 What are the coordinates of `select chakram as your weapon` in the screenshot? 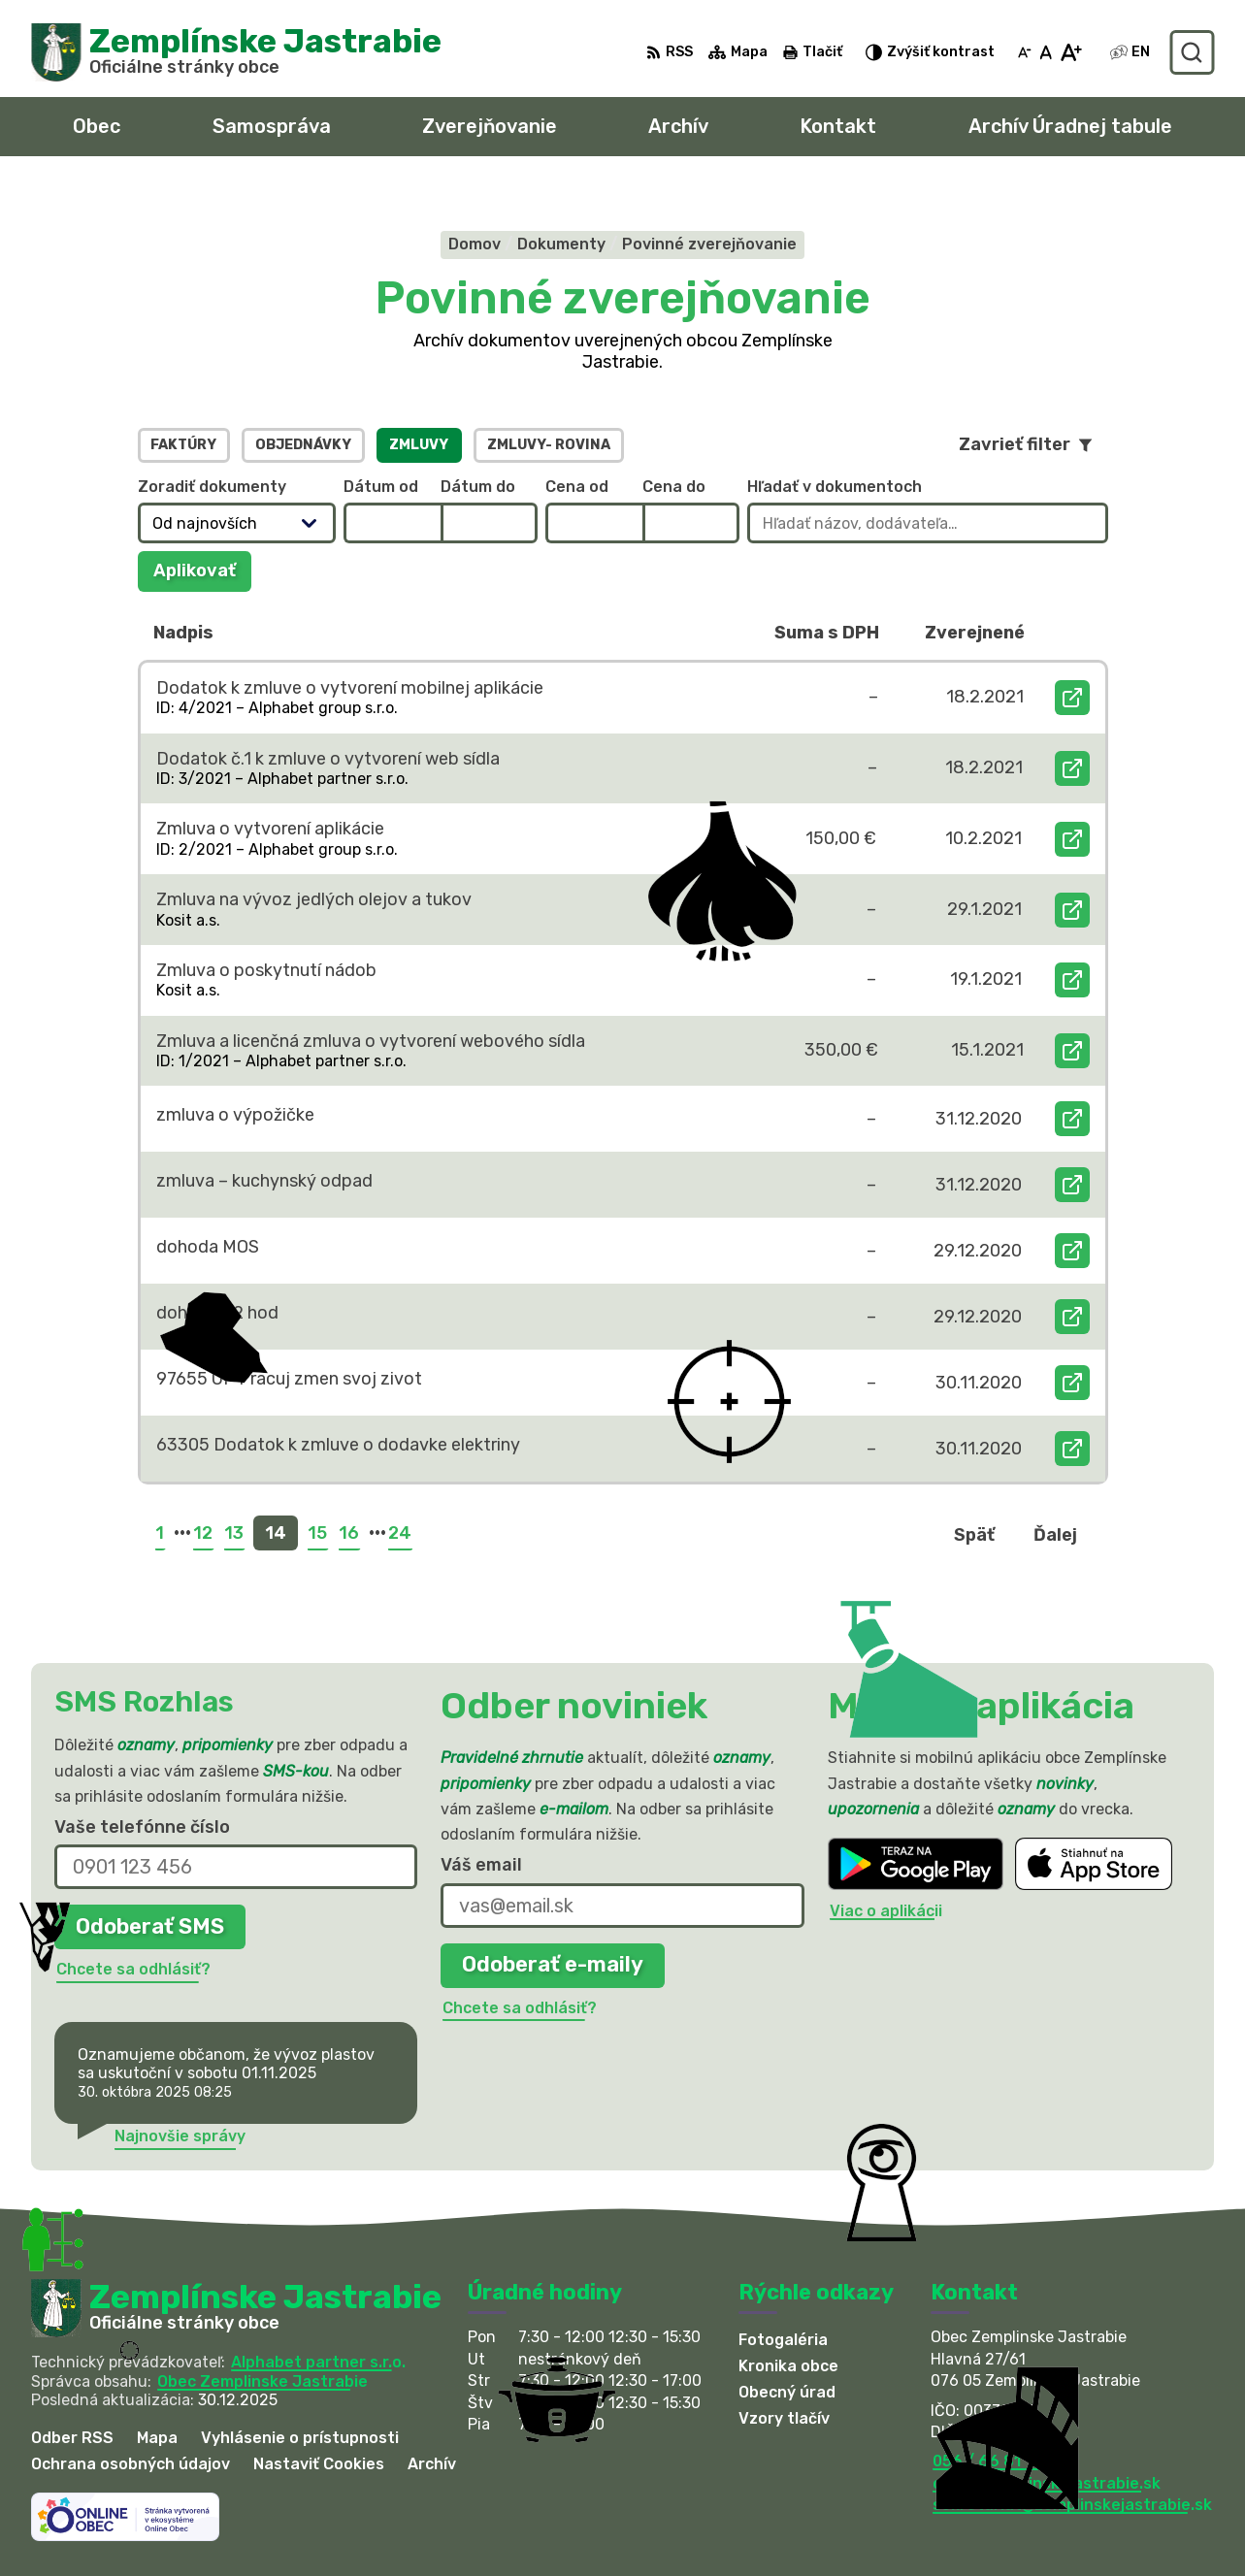 It's located at (129, 2350).